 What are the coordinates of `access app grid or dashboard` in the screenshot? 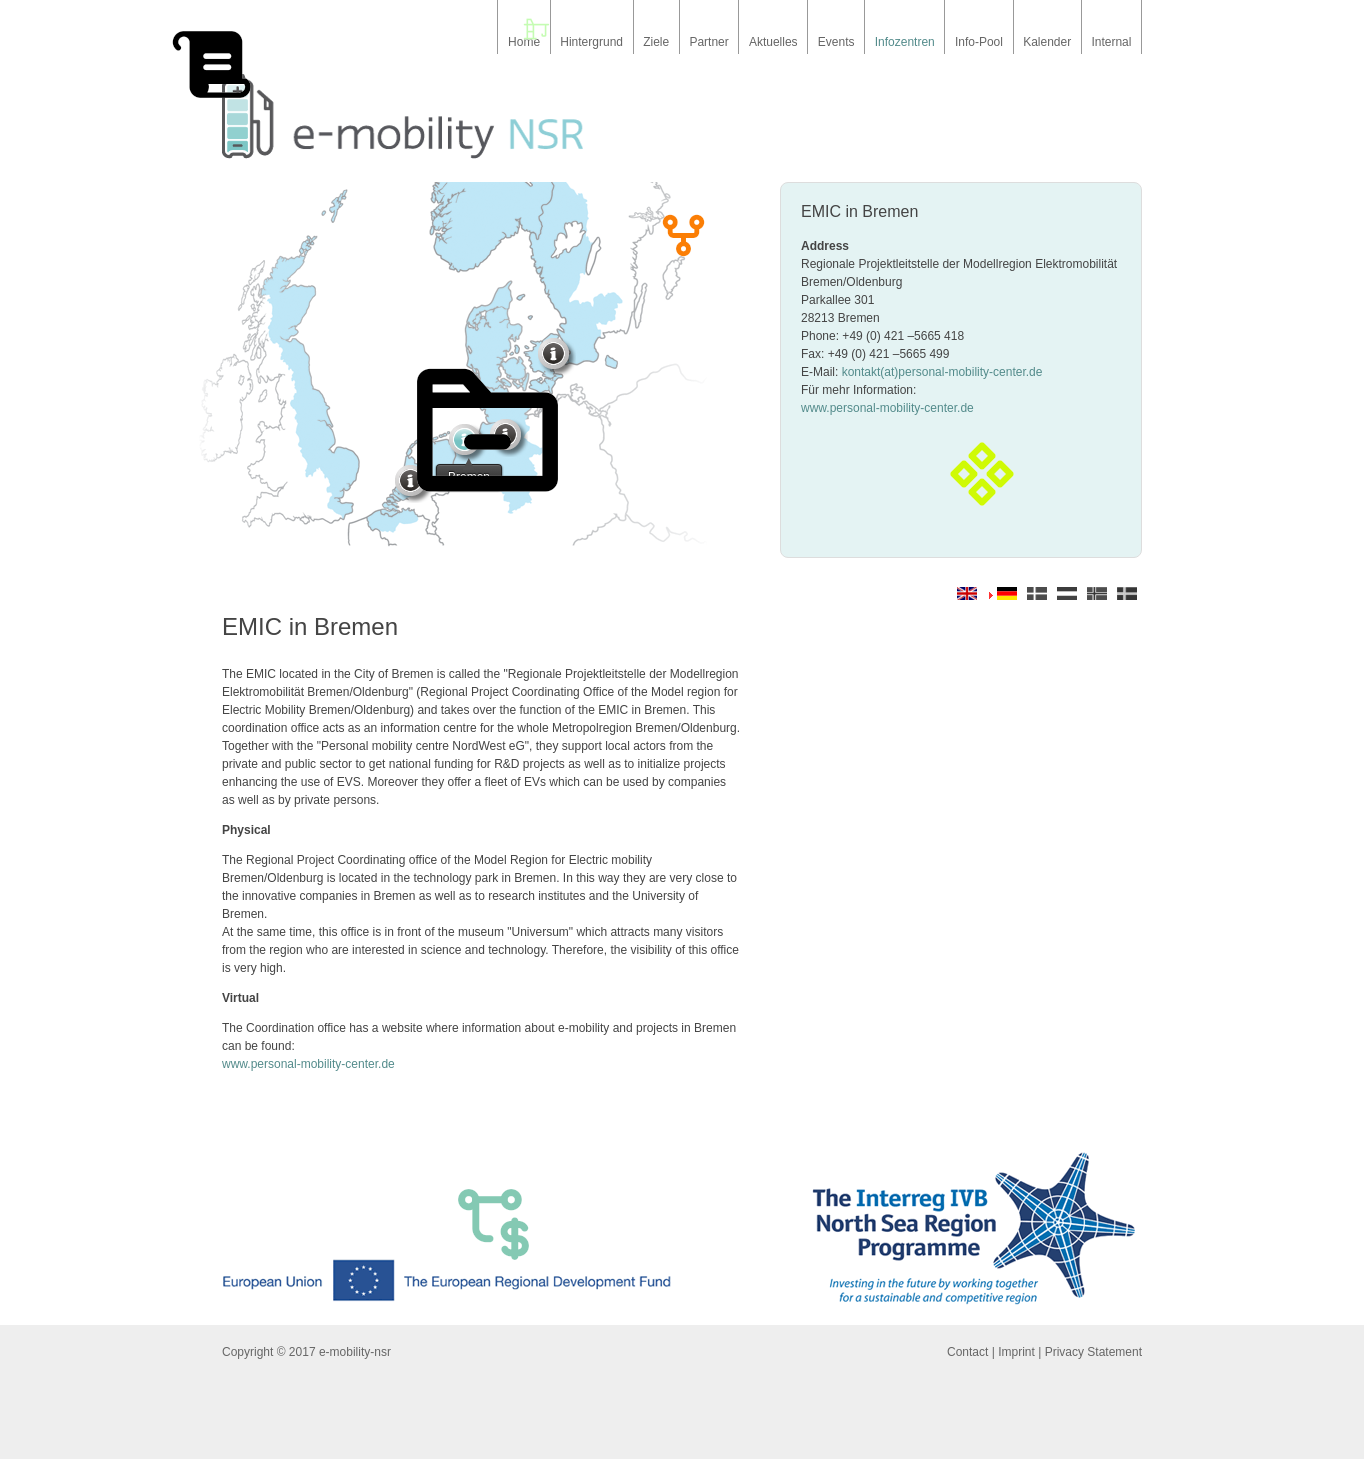 It's located at (982, 474).